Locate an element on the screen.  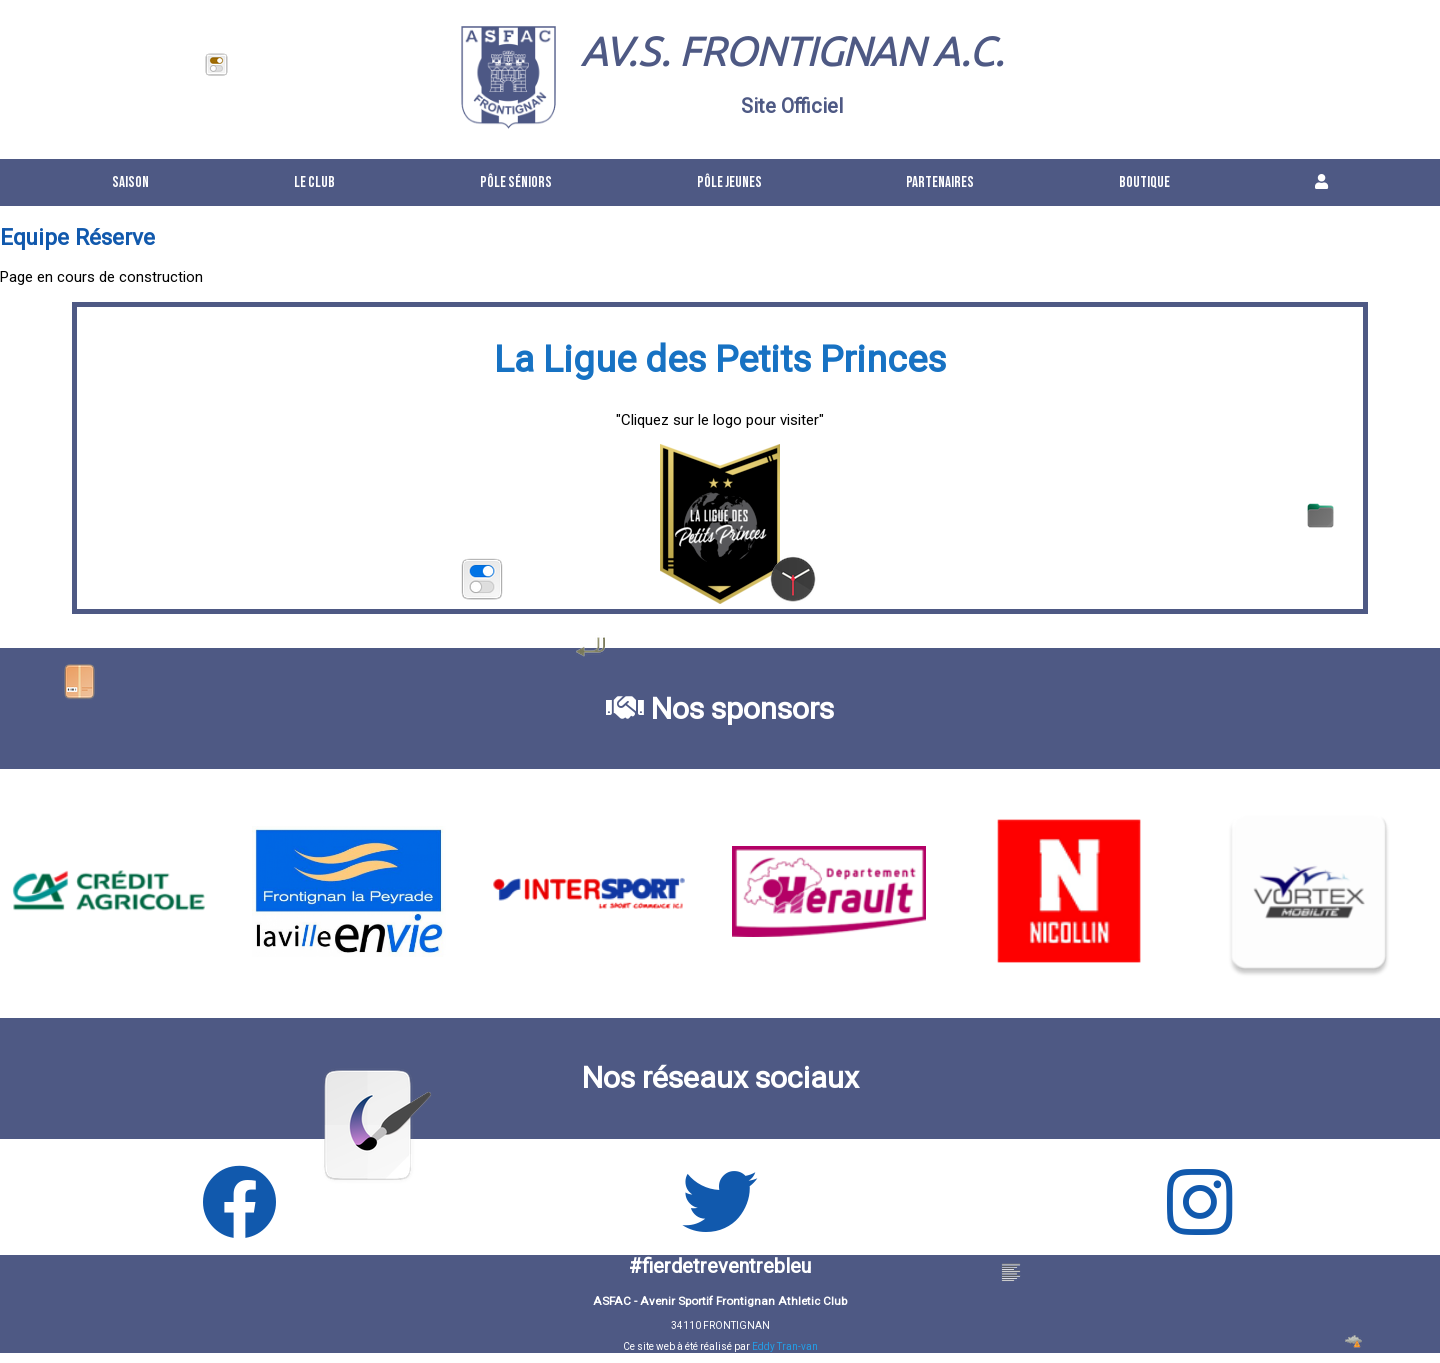
open gnome tweaks to customize desktop settings is located at coordinates (482, 579).